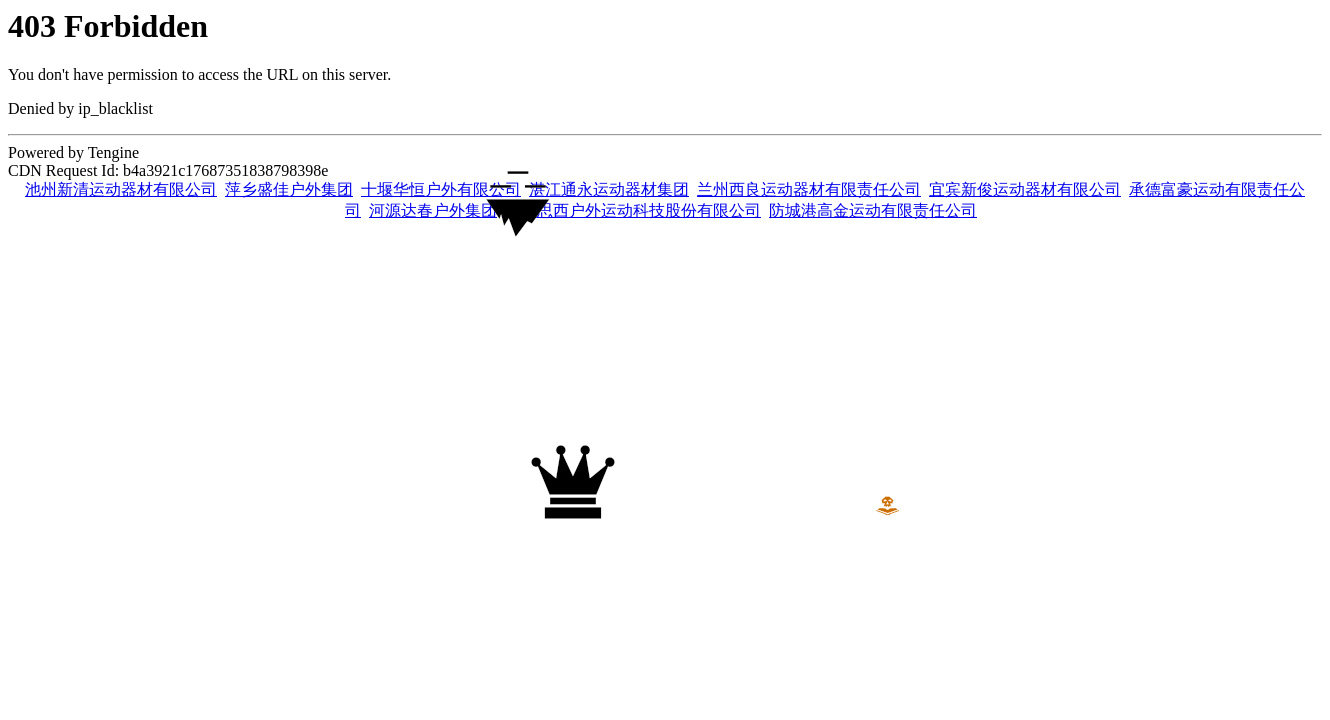 Image resolution: width=1330 pixels, height=720 pixels. What do you see at coordinates (518, 202) in the screenshot?
I see `access platformer game level` at bounding box center [518, 202].